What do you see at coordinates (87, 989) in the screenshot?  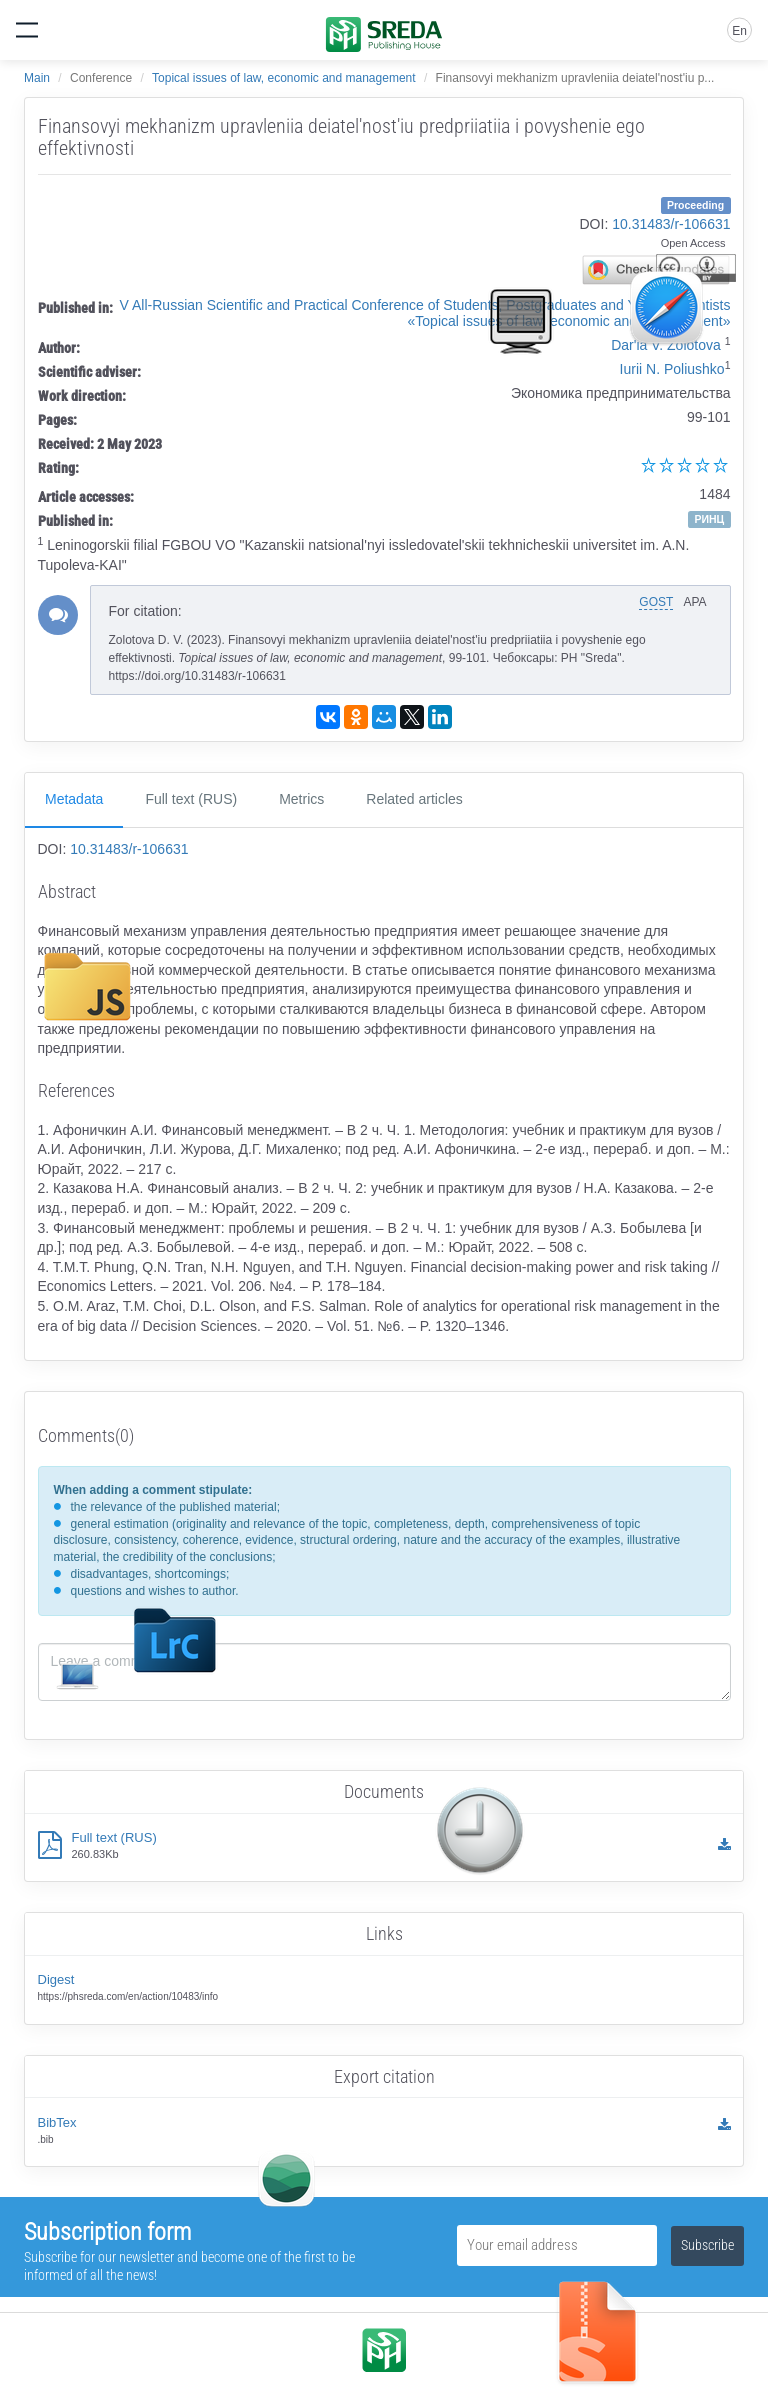 I see `open javascript project folder` at bounding box center [87, 989].